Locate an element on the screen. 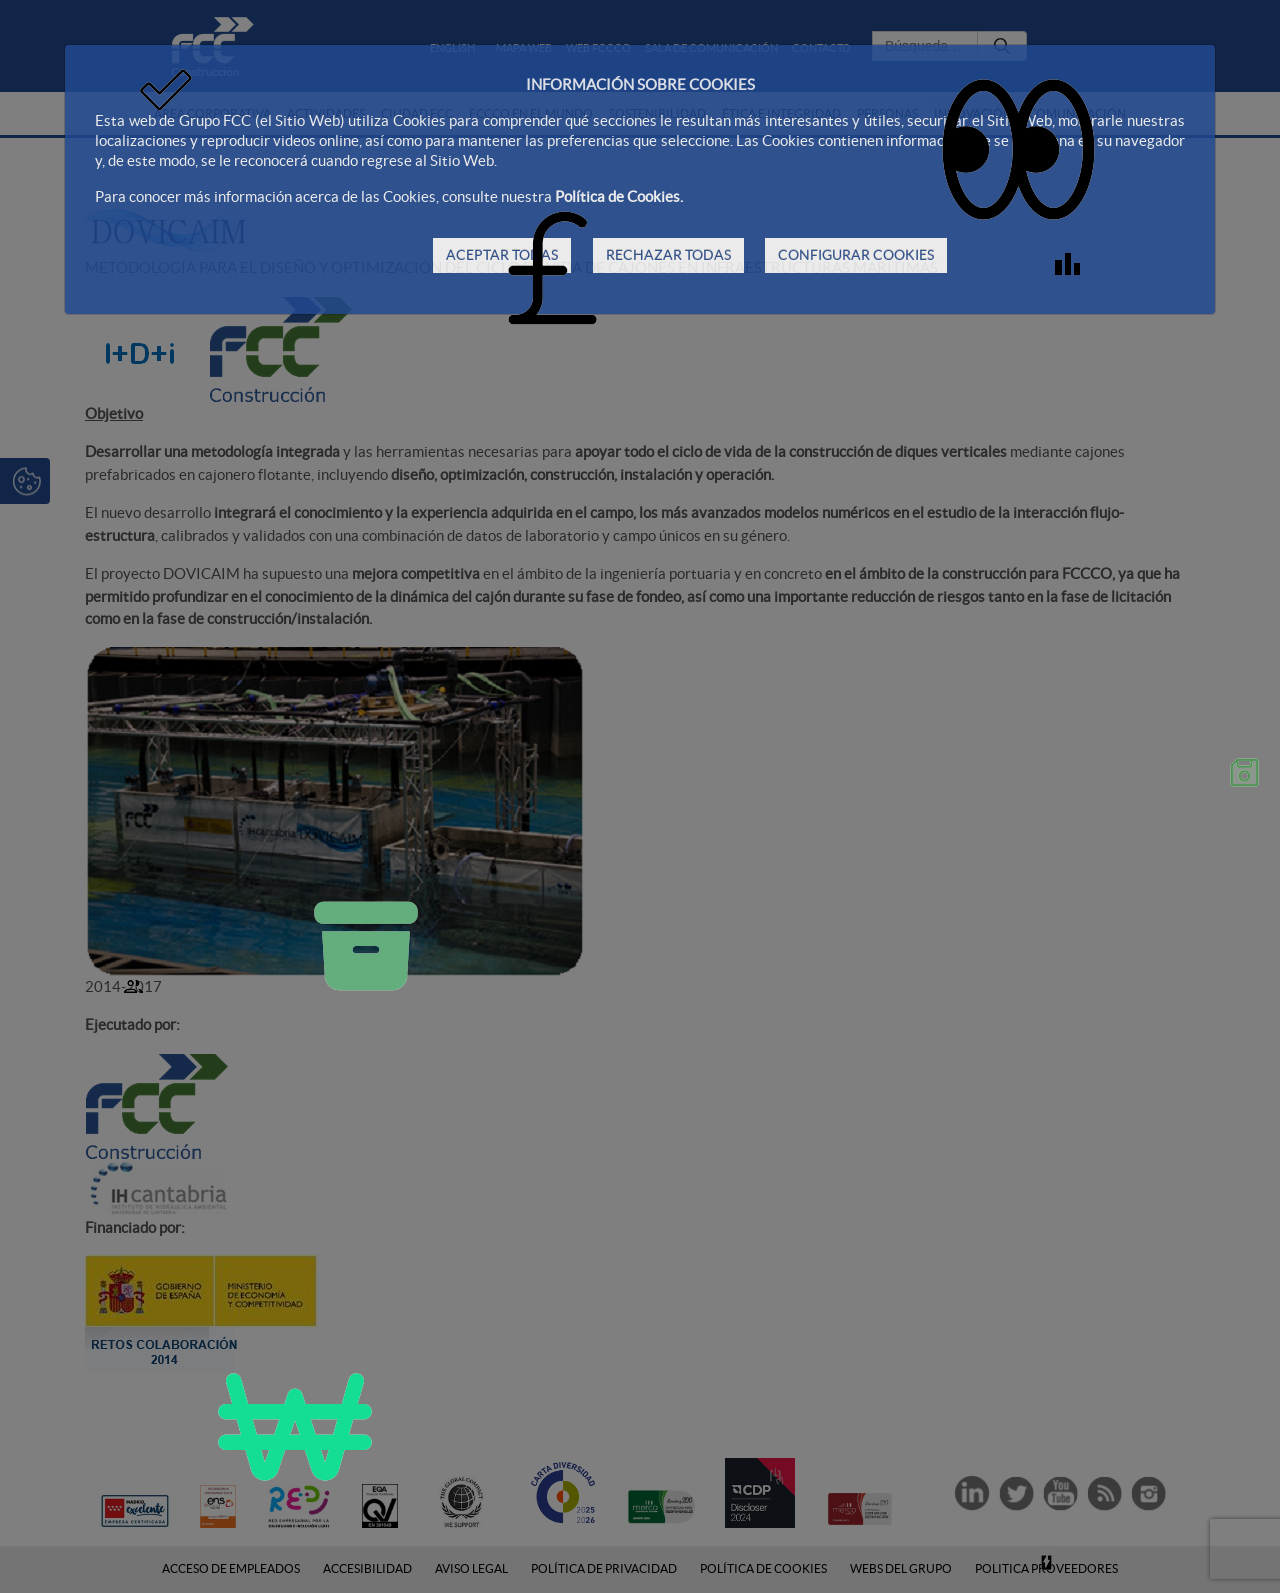 This screenshot has width=1280, height=1593. view leaderboard rankings is located at coordinates (1068, 264).